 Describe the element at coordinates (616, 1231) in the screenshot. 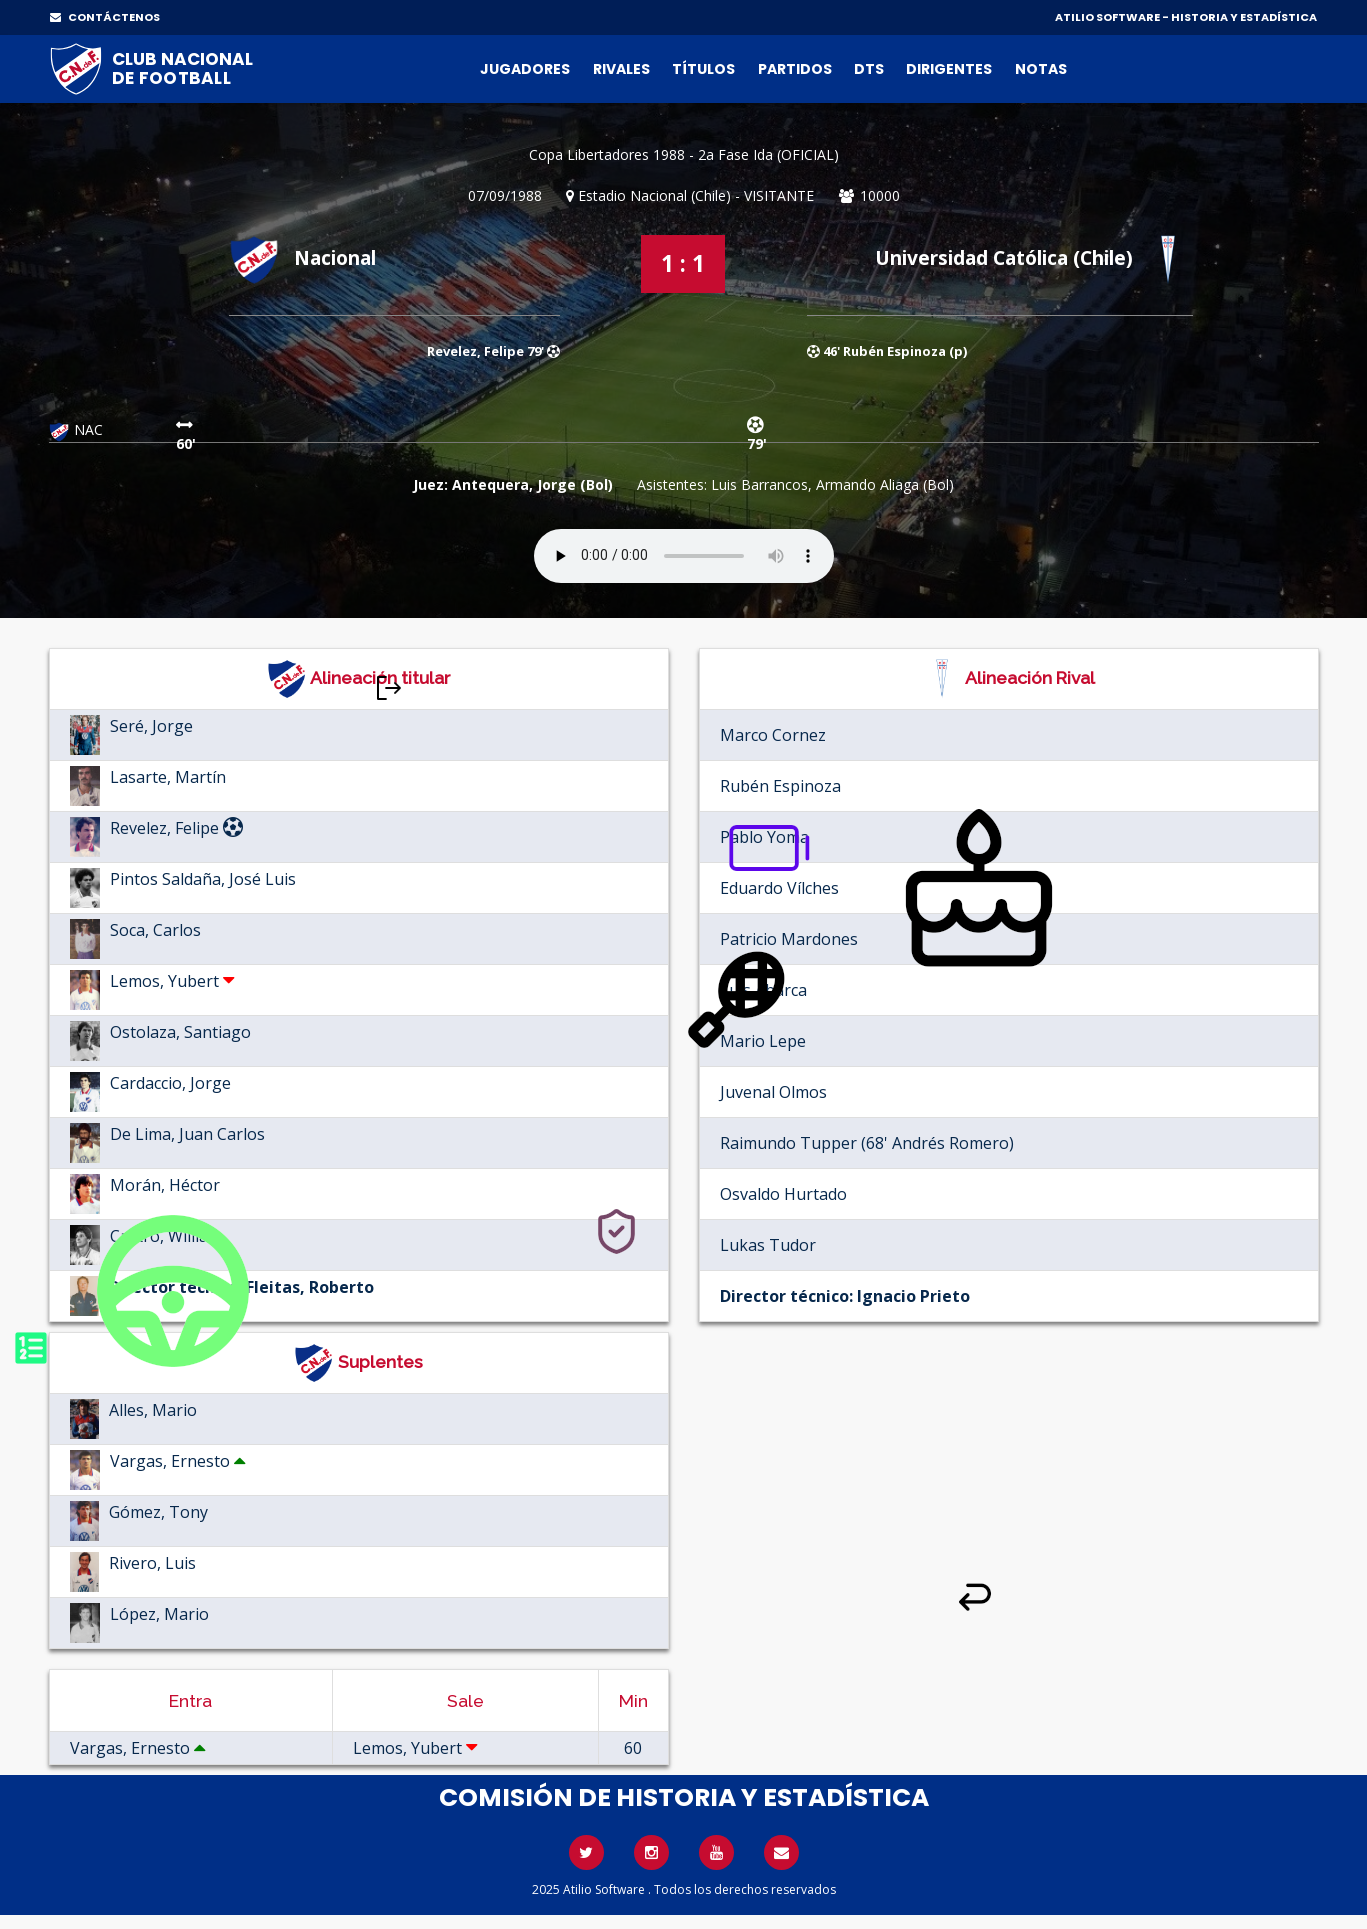

I see `indicates verified security or protection status` at that location.